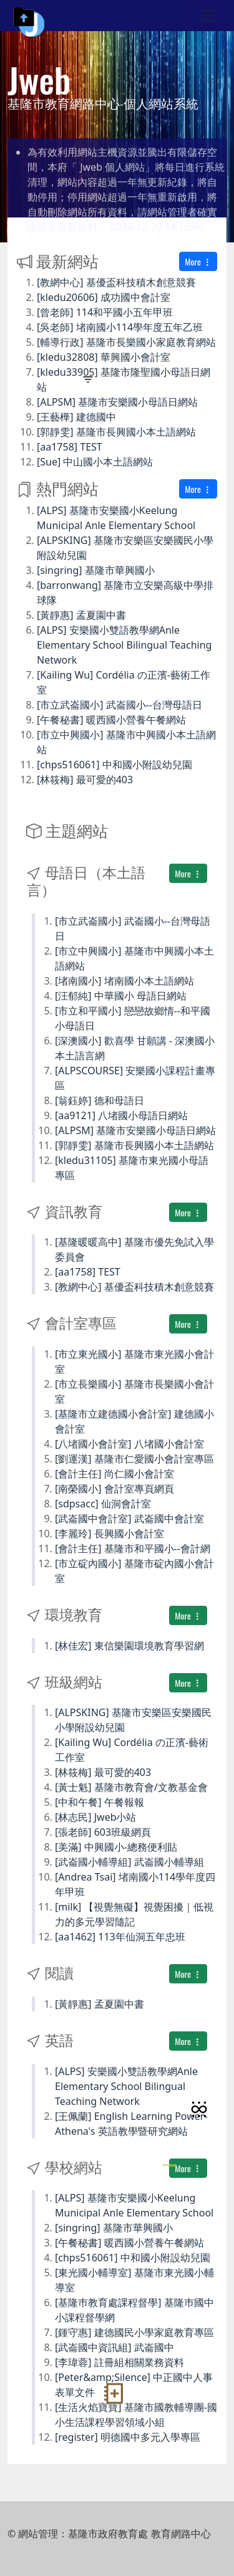 The height and width of the screenshot is (2576, 234). I want to click on intermarché supermarket brand logo, so click(170, 2165).